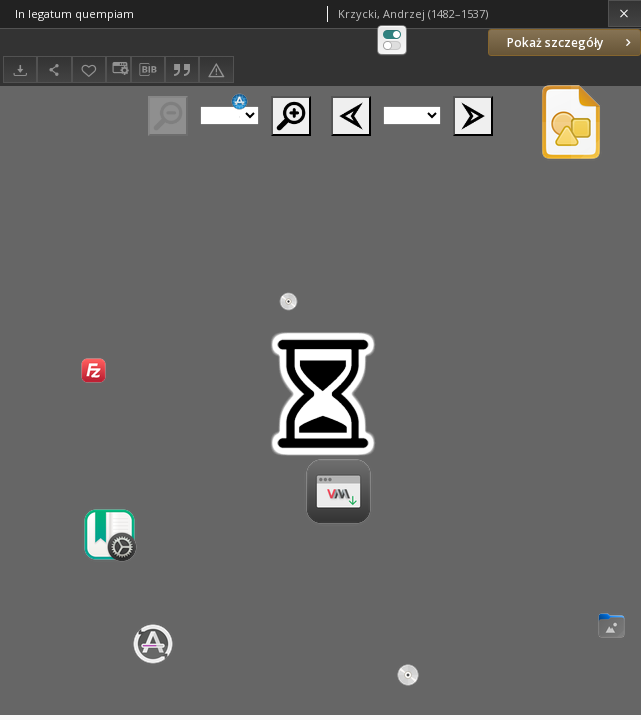  I want to click on configure virtual machine installation settings, so click(338, 491).